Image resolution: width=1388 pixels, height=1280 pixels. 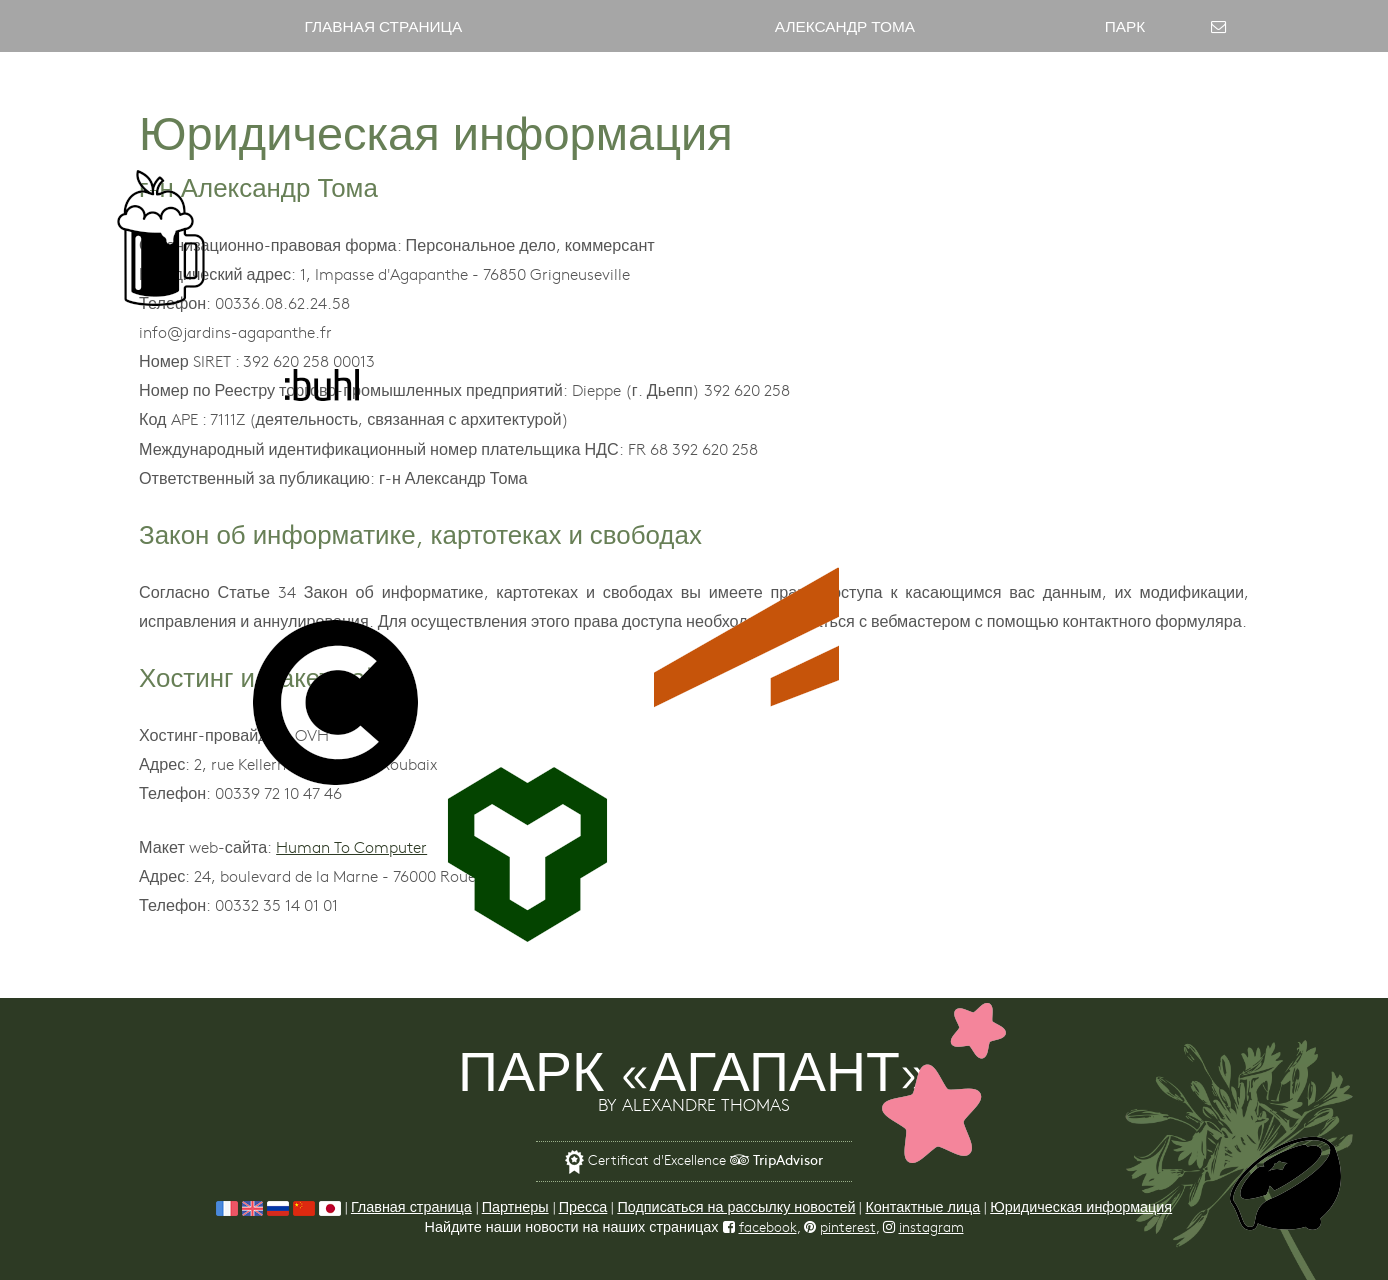 What do you see at coordinates (944, 1083) in the screenshot?
I see `open Anki flashcard application` at bounding box center [944, 1083].